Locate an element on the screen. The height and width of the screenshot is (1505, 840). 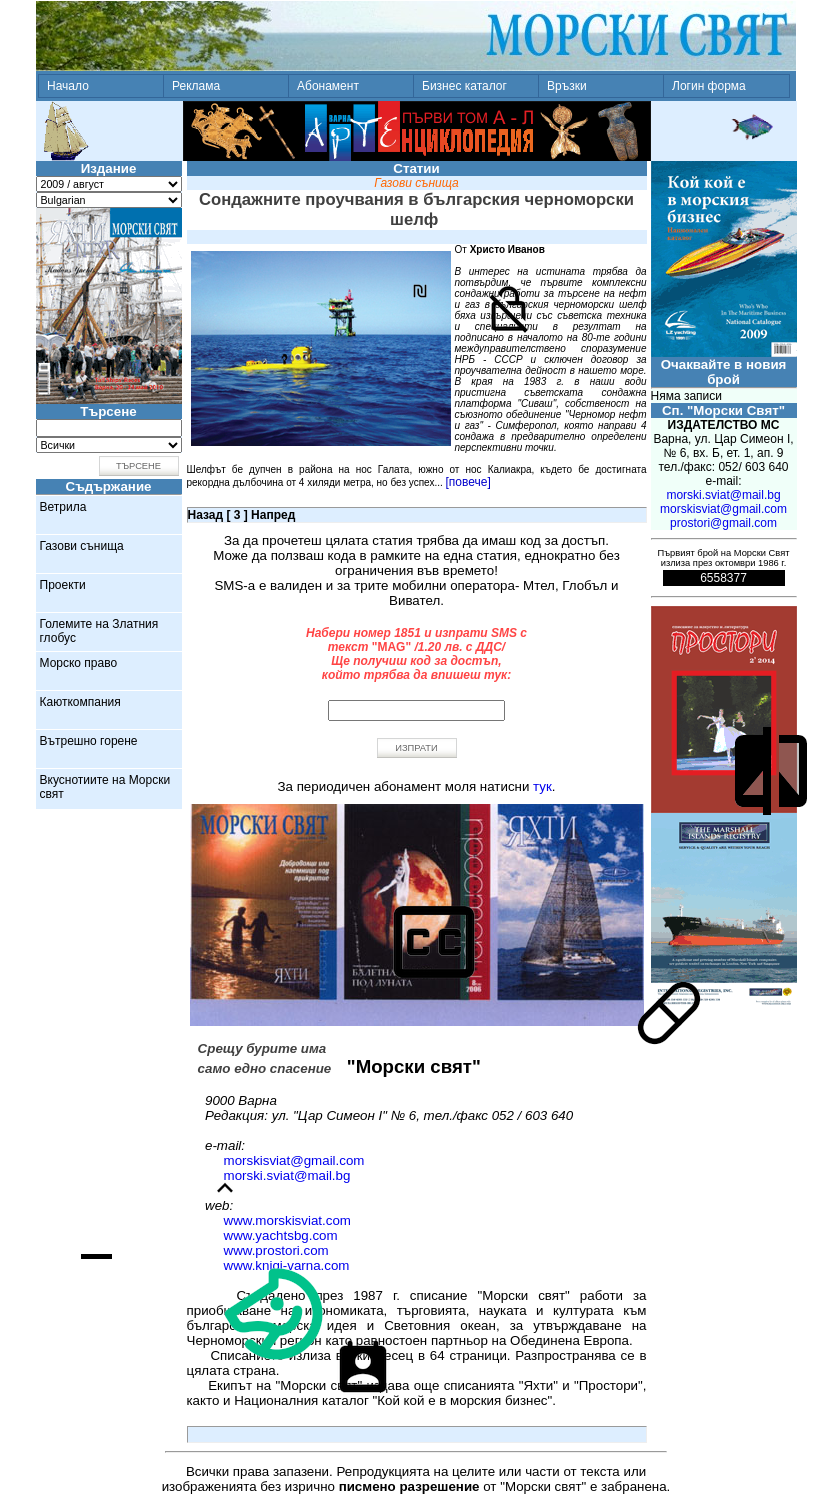
enable closed captions for video content is located at coordinates (434, 942).